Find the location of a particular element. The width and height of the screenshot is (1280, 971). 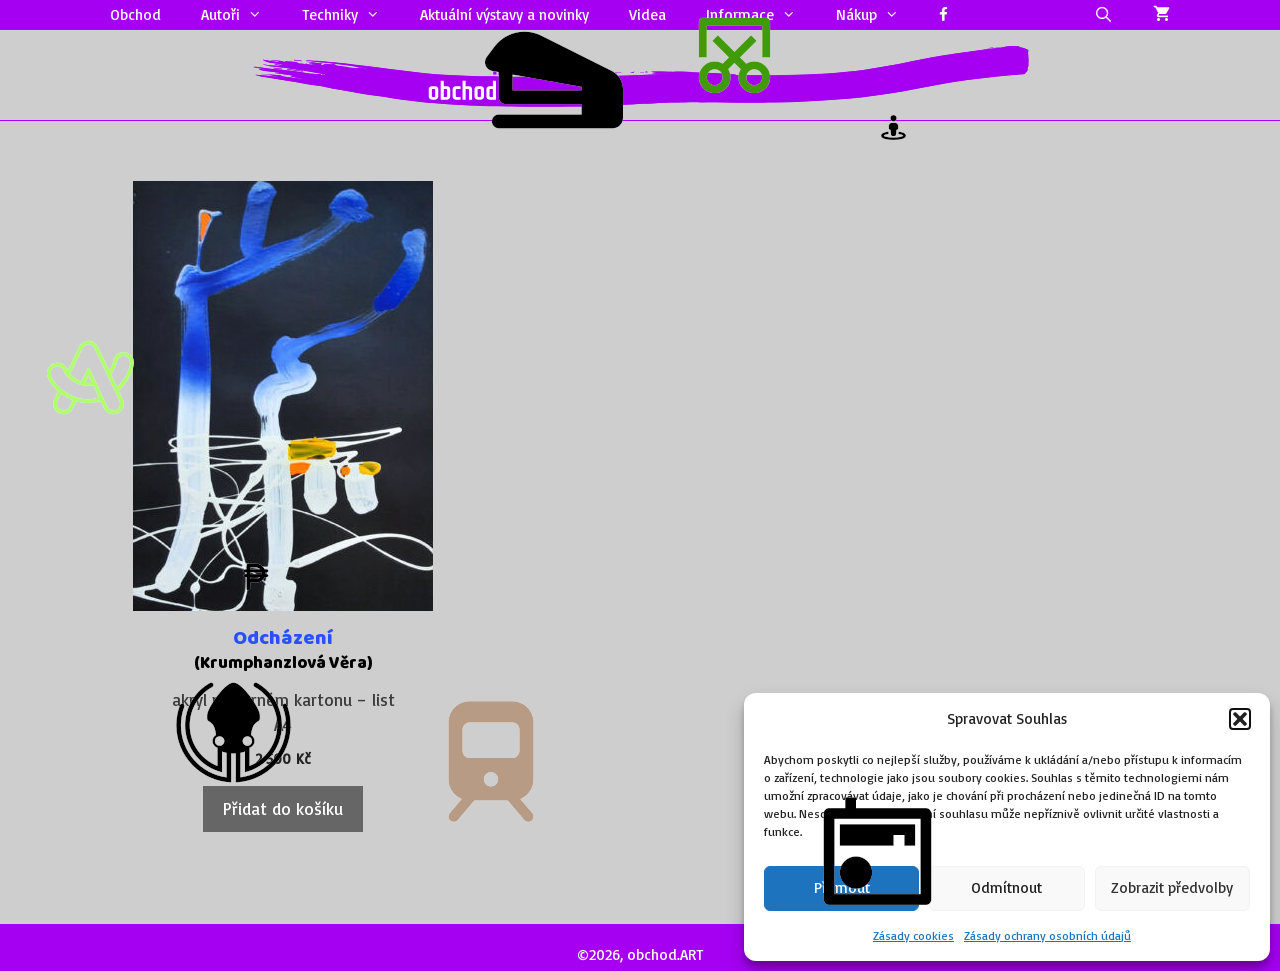

attach or bind documents together is located at coordinates (554, 80).